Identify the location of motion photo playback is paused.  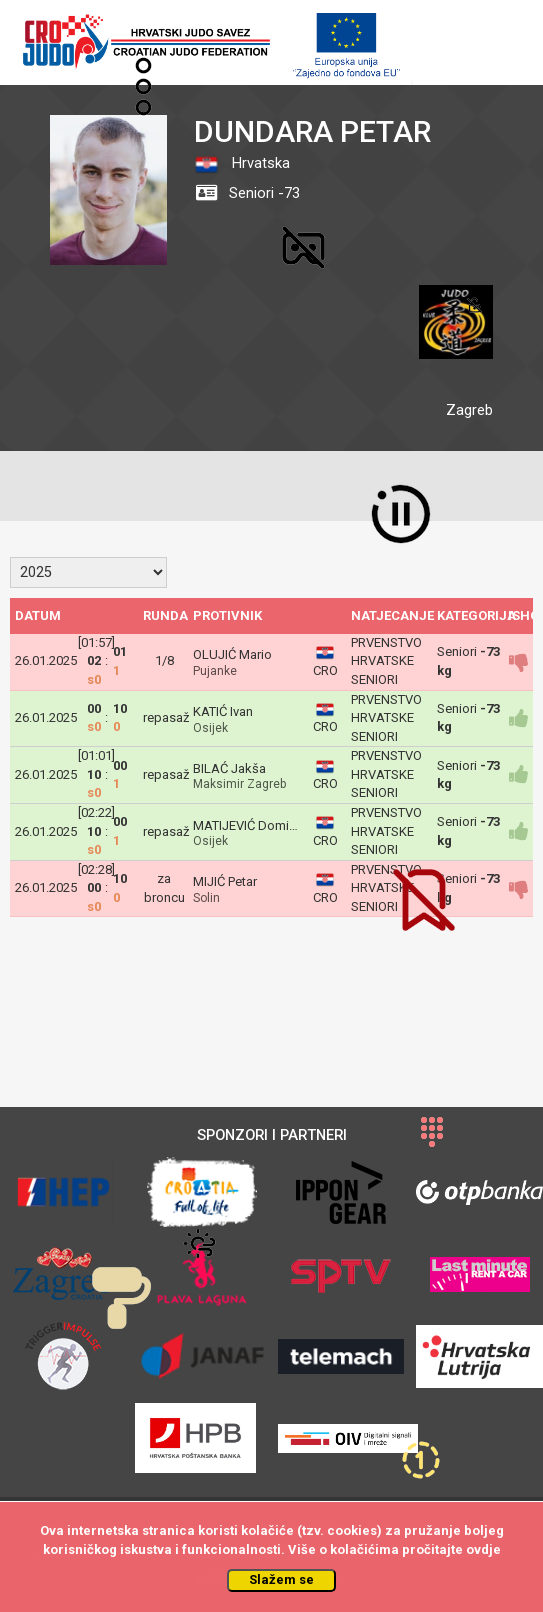
(401, 514).